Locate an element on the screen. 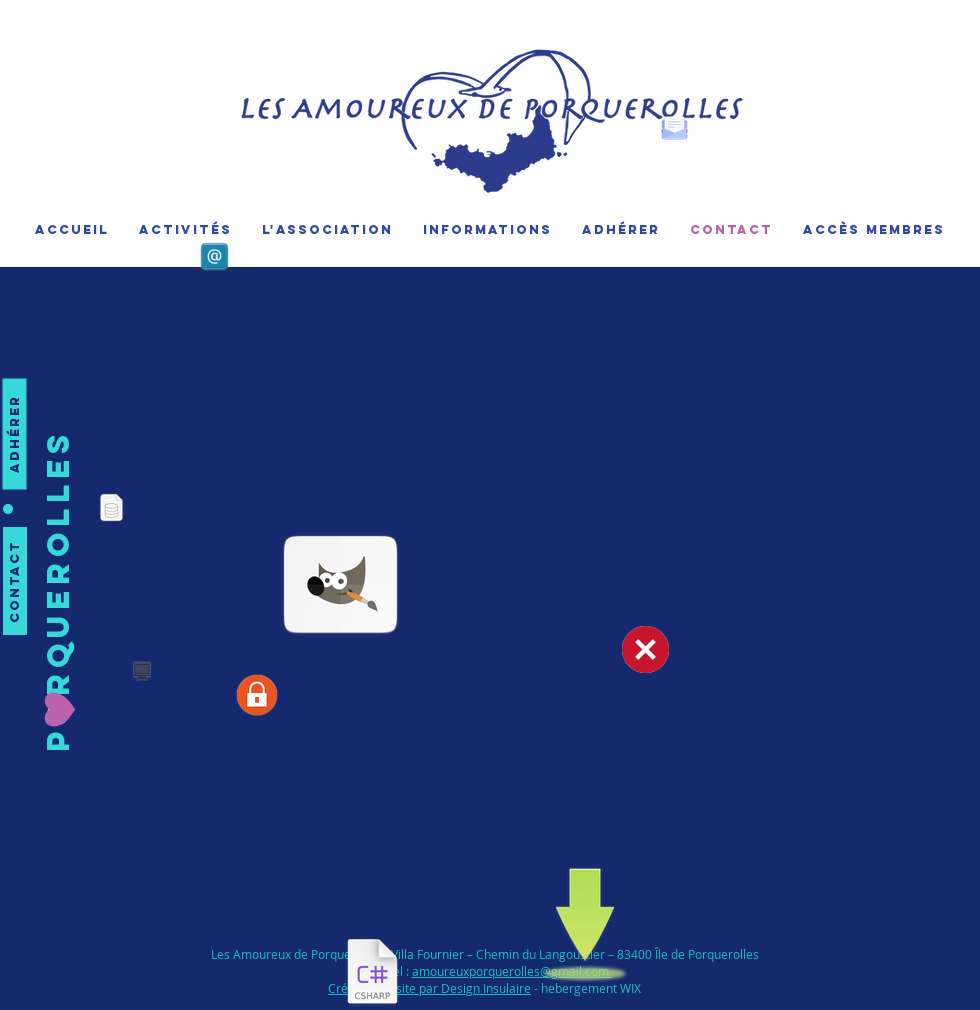  mark email as read is located at coordinates (674, 129).